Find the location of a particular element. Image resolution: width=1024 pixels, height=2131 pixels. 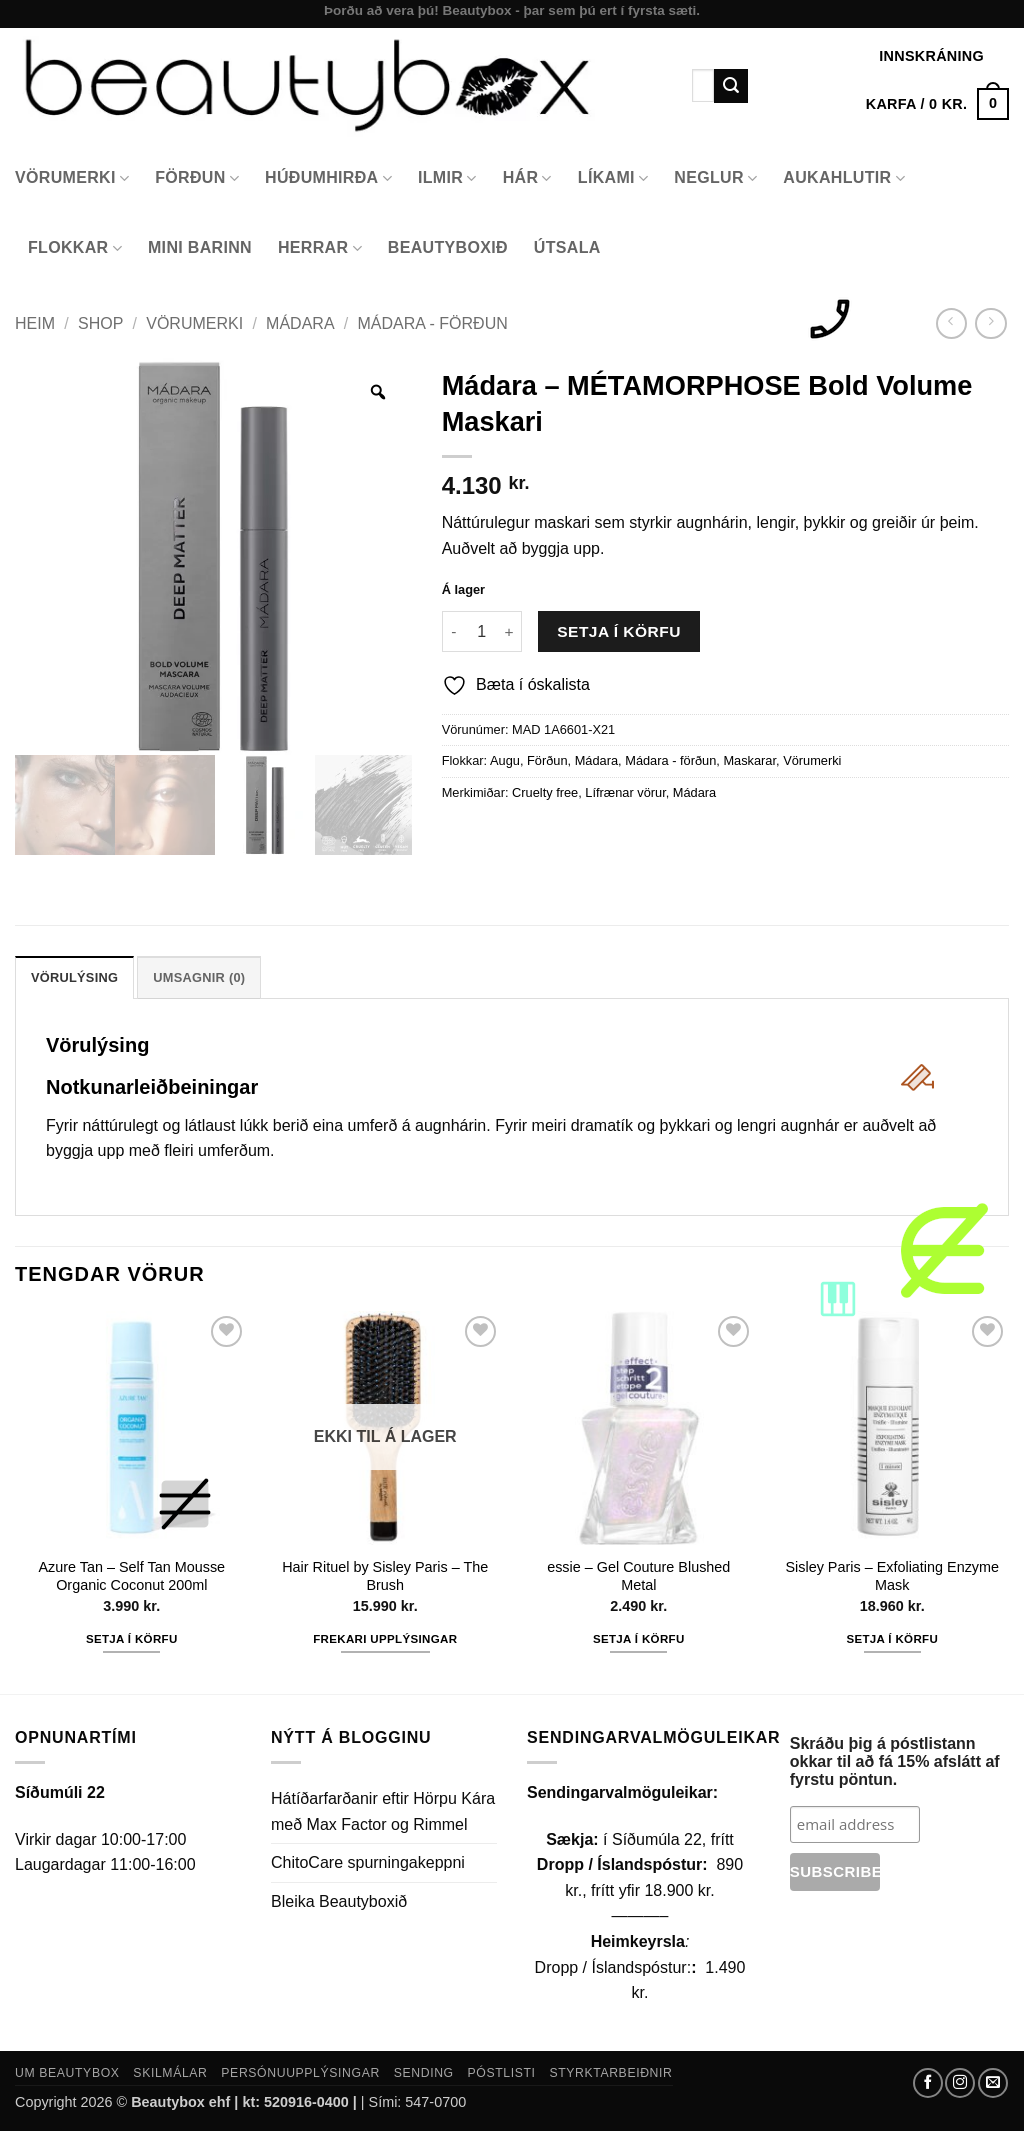

open music or piano app is located at coordinates (838, 1299).